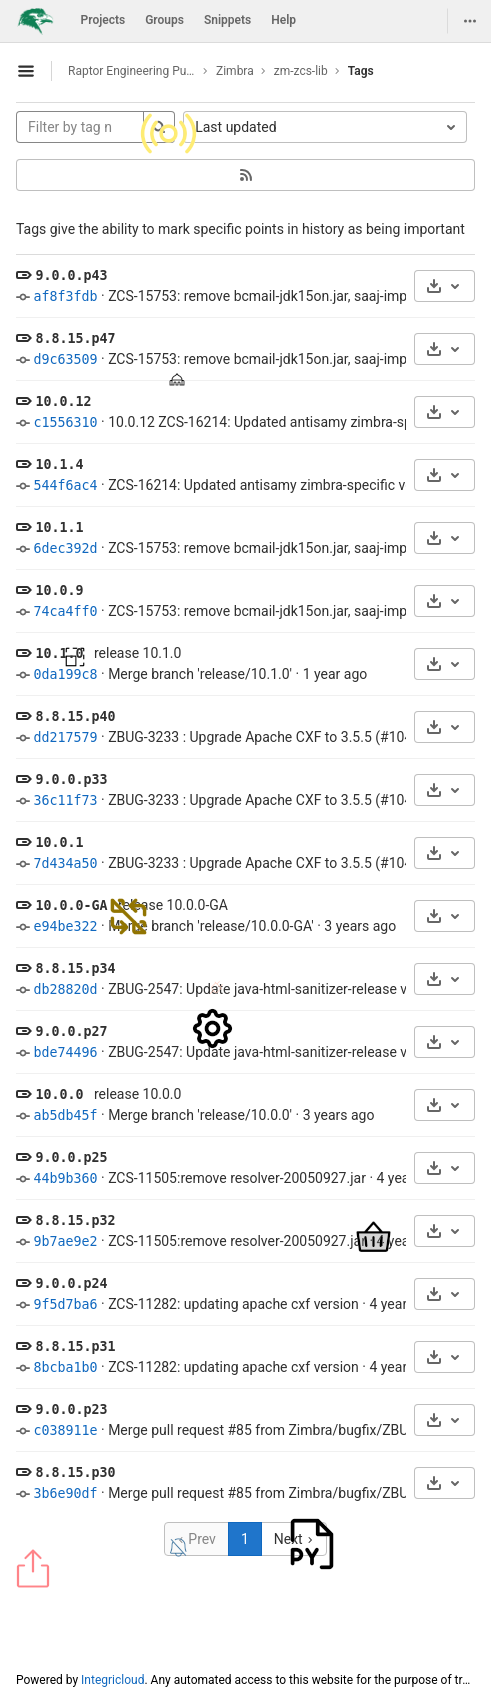  What do you see at coordinates (212, 1028) in the screenshot?
I see `access app or system settings` at bounding box center [212, 1028].